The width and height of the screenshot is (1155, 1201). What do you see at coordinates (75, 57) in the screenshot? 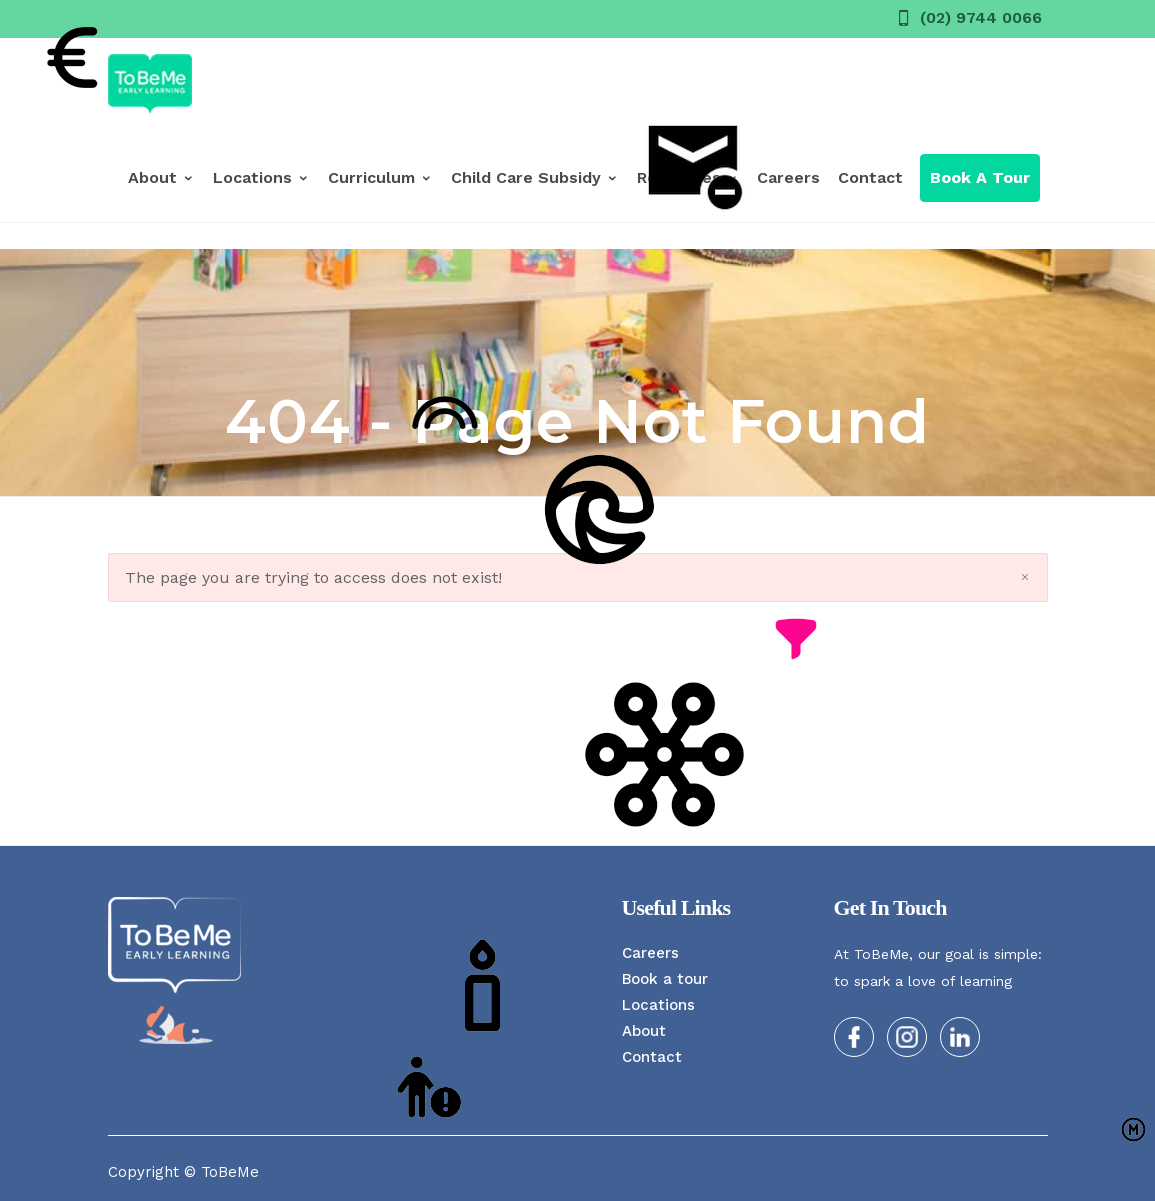
I see `view price in euros` at bounding box center [75, 57].